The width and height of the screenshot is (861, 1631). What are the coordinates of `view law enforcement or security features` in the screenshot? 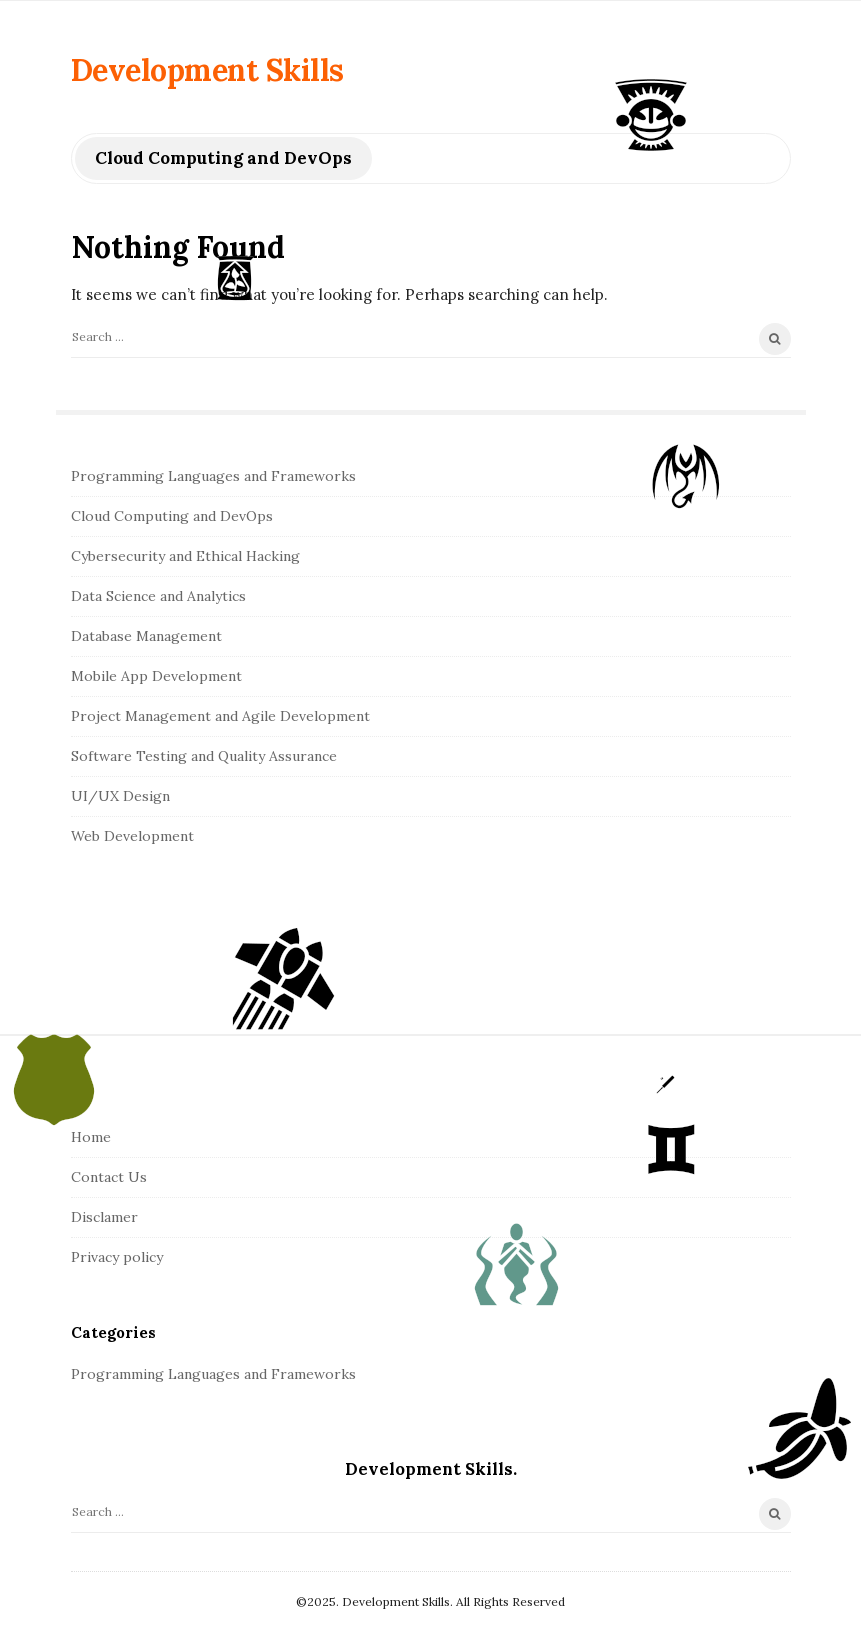 It's located at (54, 1080).